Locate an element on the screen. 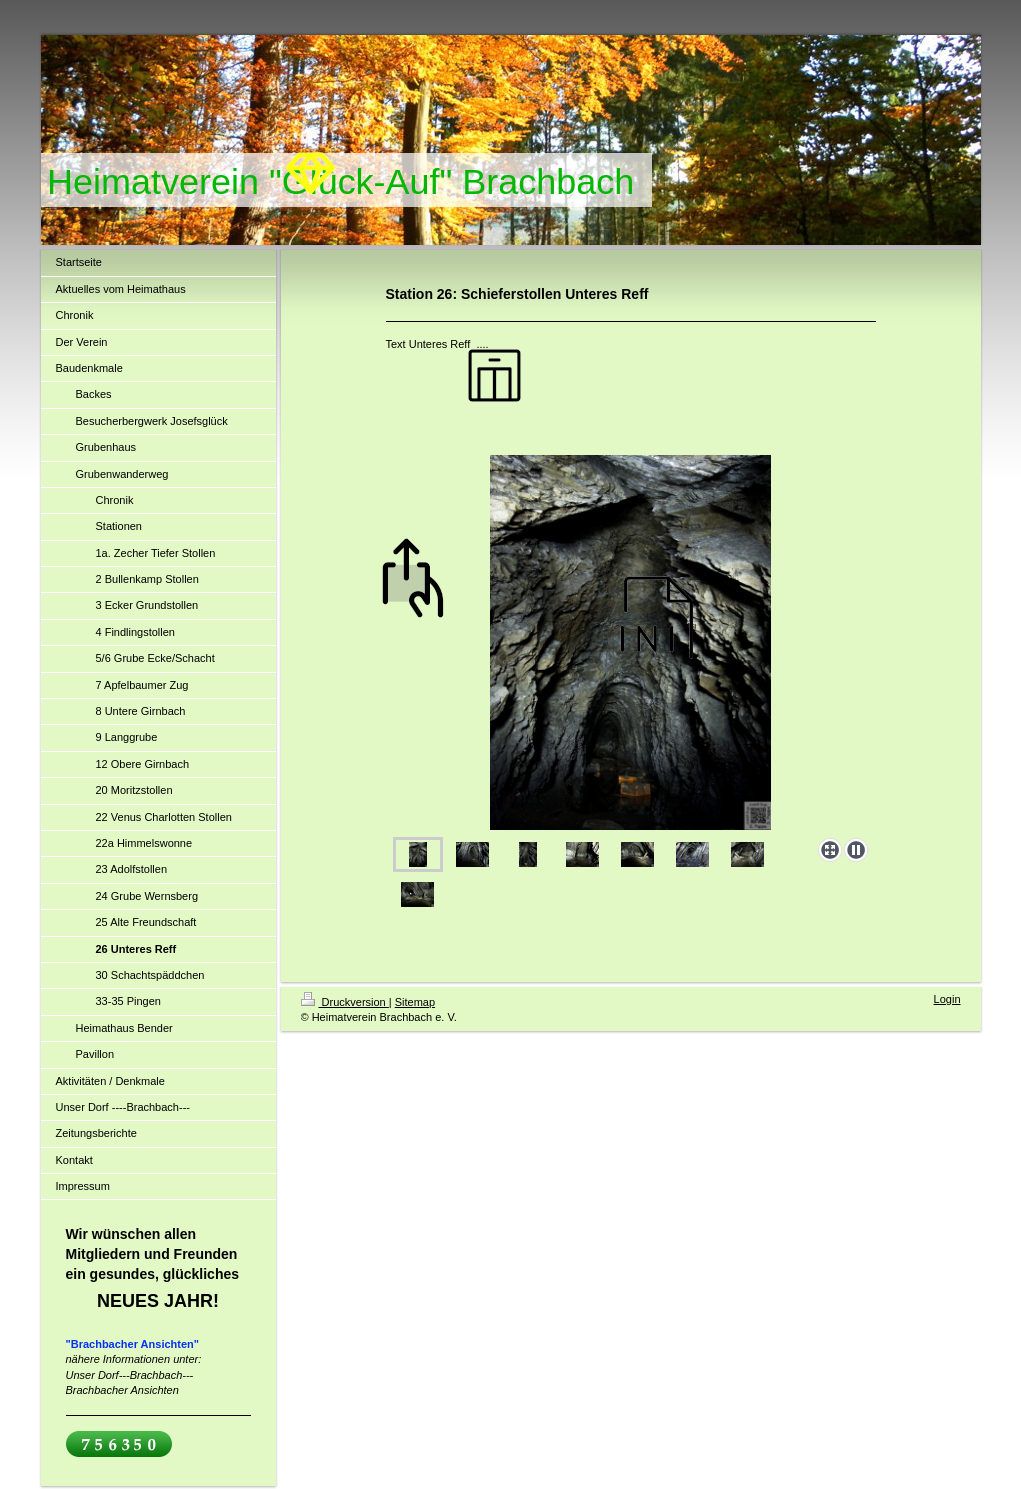 Image resolution: width=1021 pixels, height=1489 pixels. indicates elevator access or location is located at coordinates (494, 375).